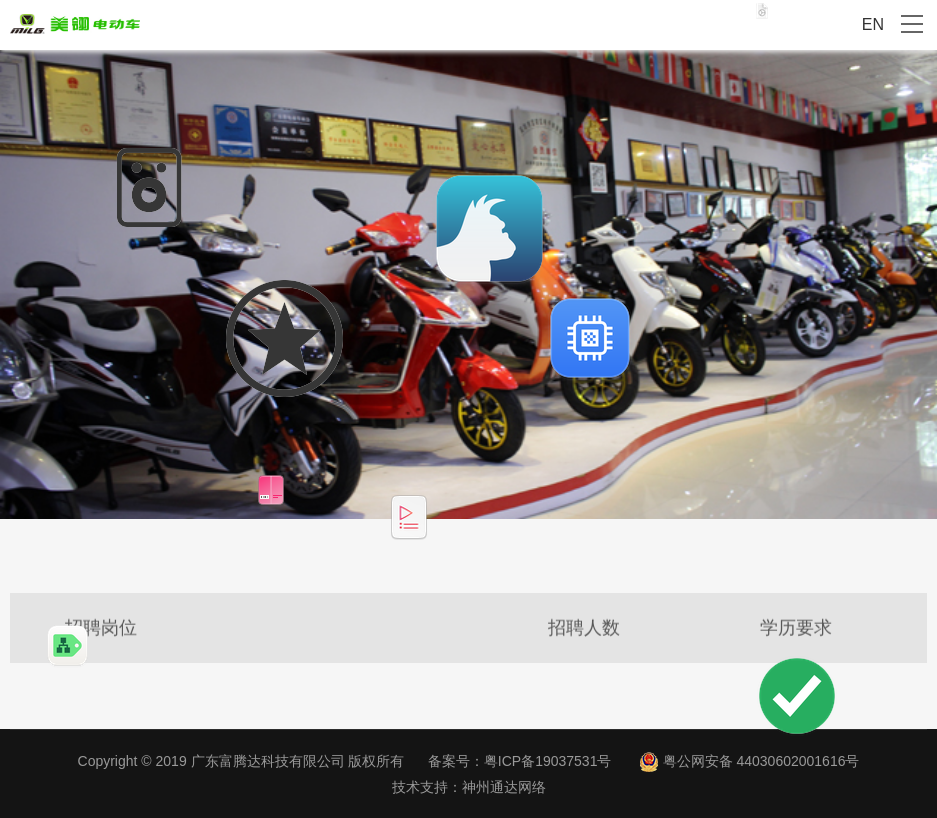  What do you see at coordinates (409, 517) in the screenshot?
I see `an mp3 playlist file` at bounding box center [409, 517].